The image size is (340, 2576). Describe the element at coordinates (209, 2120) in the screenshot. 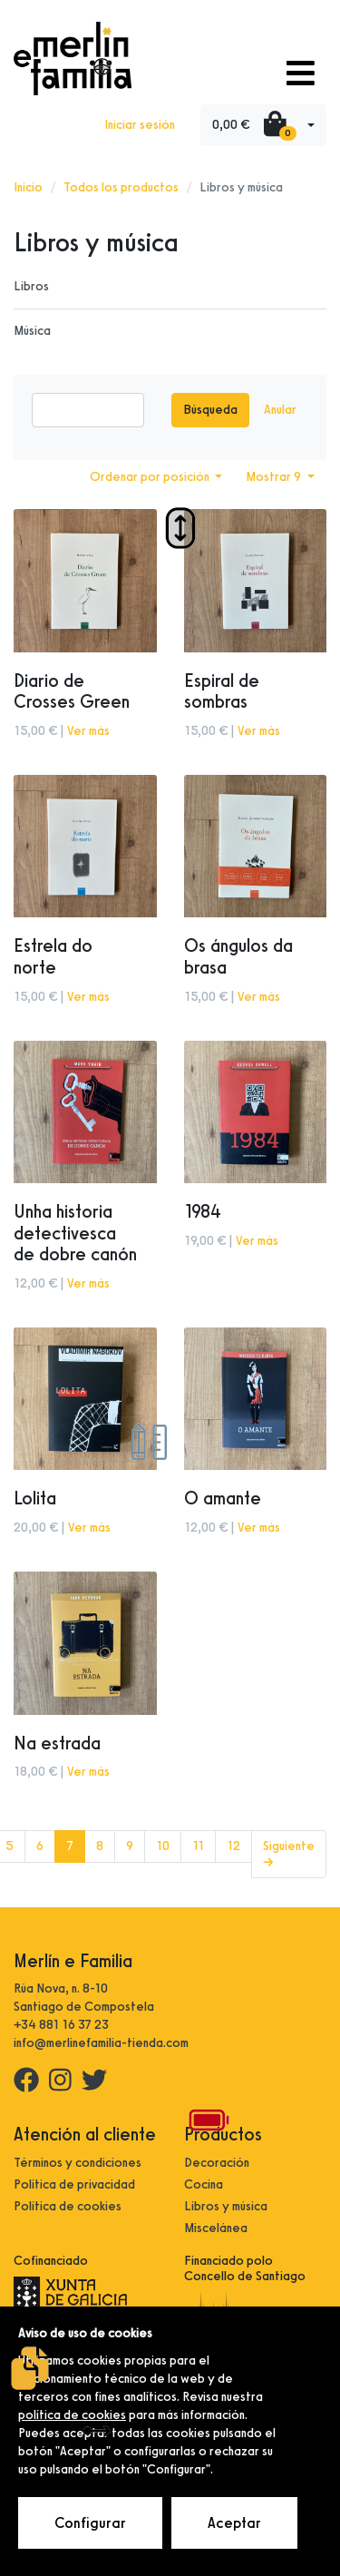

I see `indicates battery is fully charged` at that location.